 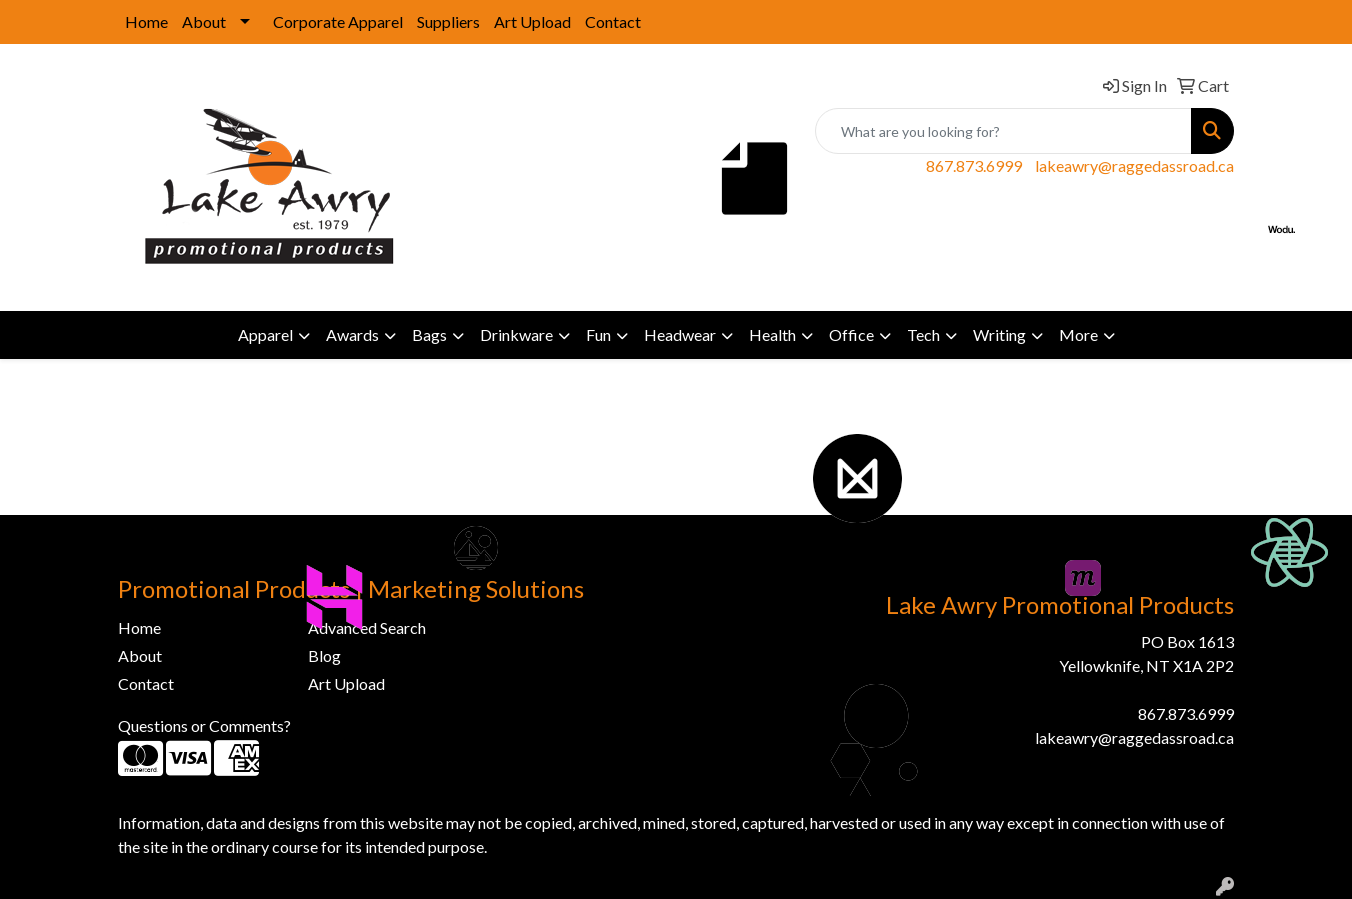 I want to click on view or open a document, so click(x=754, y=178).